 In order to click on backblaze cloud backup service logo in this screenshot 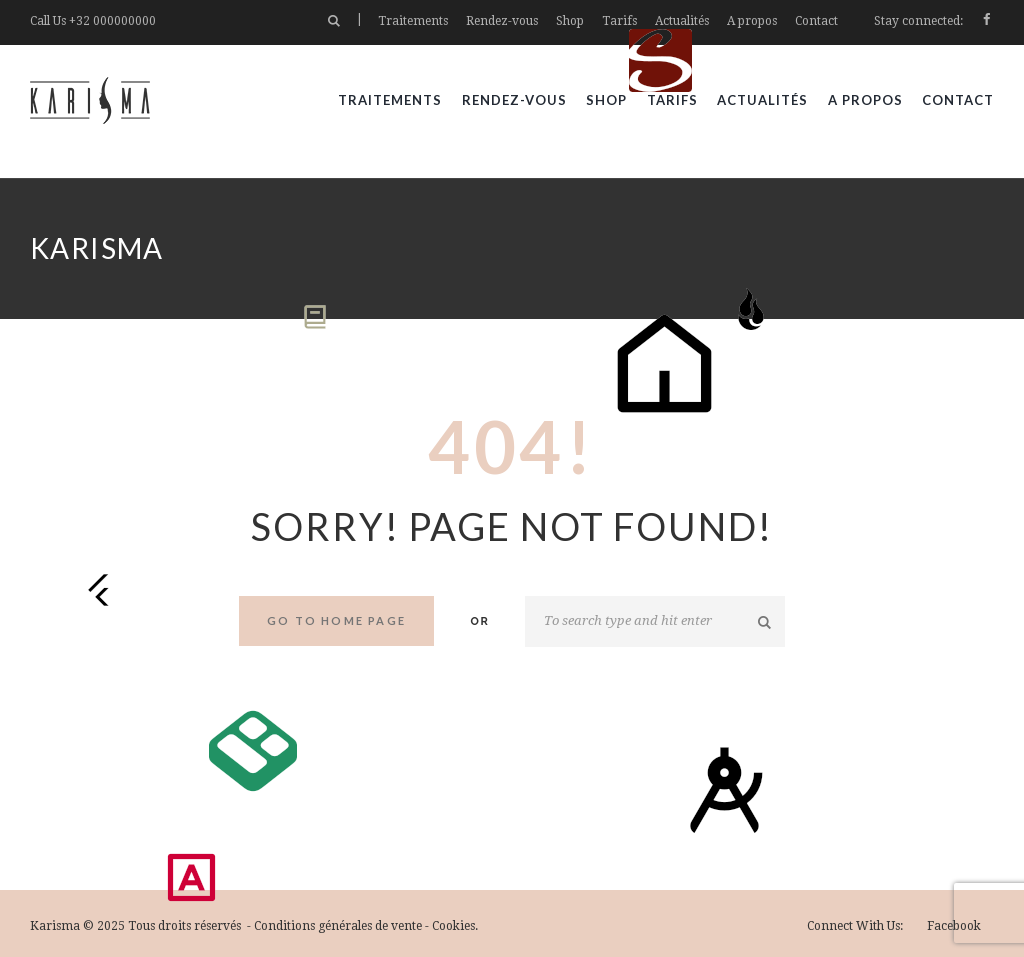, I will do `click(751, 309)`.